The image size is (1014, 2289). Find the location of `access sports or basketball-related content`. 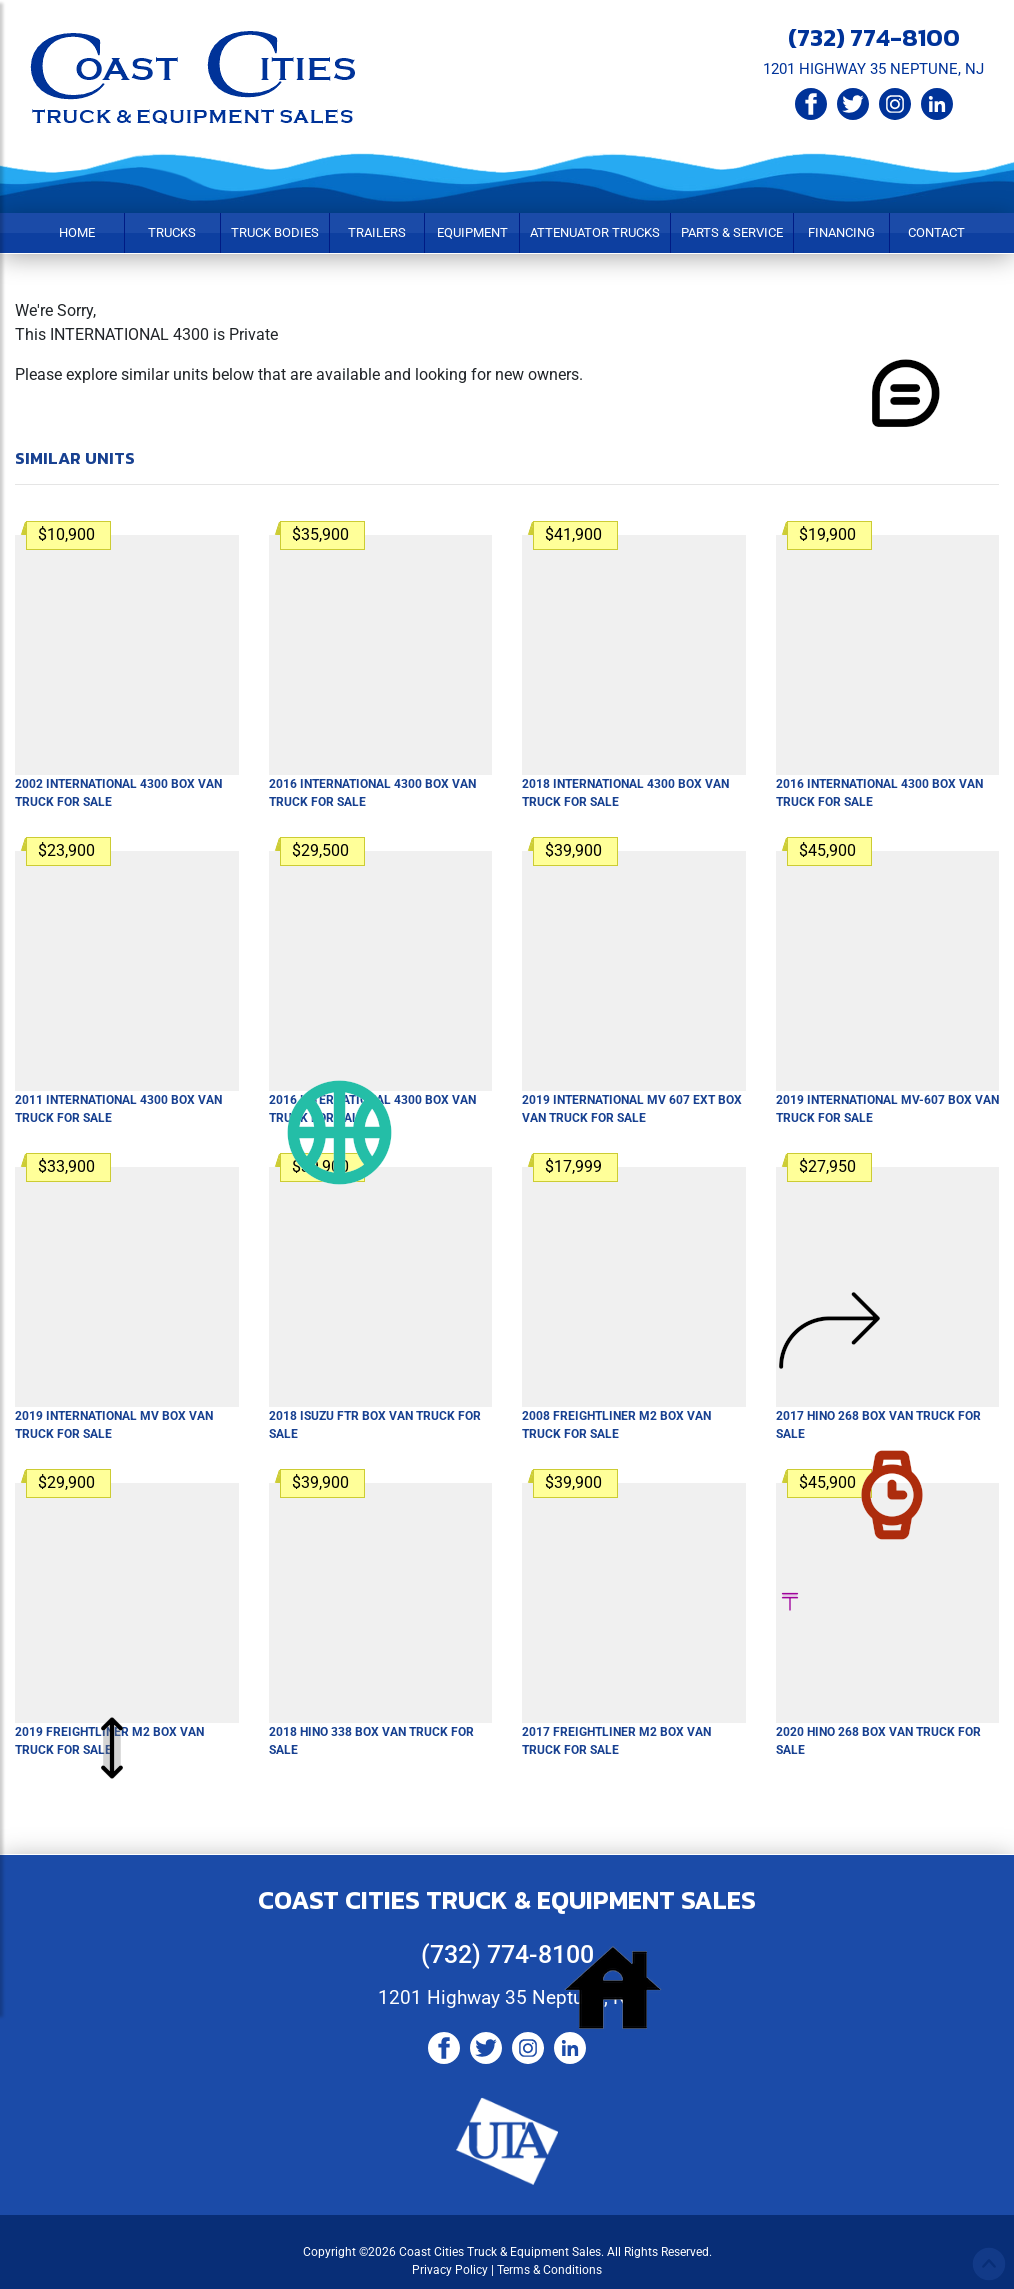

access sports or basketball-related content is located at coordinates (339, 1132).